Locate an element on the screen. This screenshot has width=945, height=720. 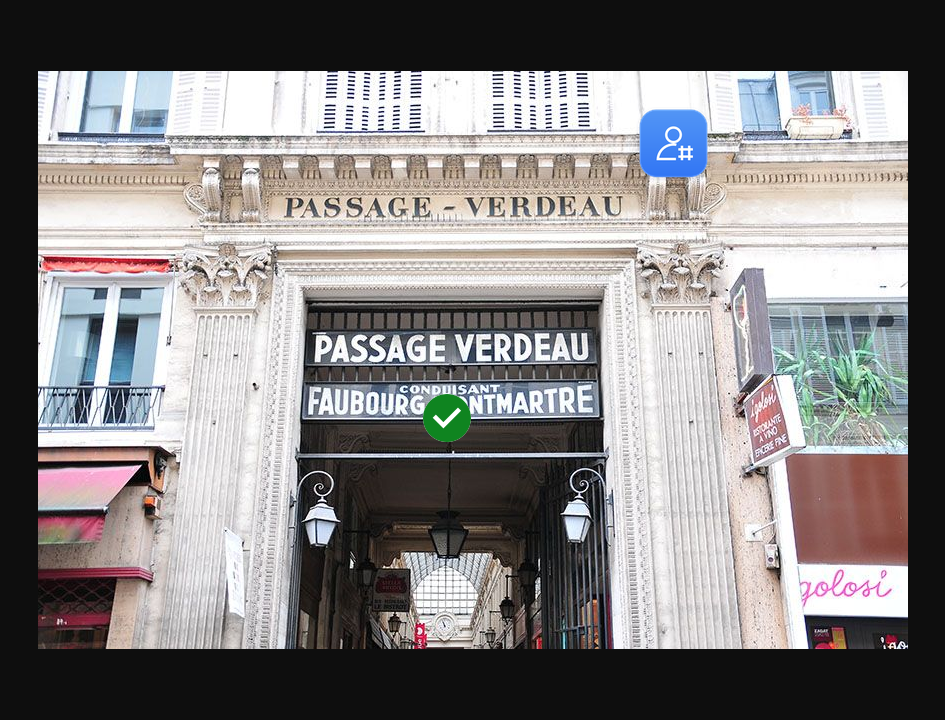
access administrator or sudo user preferences is located at coordinates (673, 144).